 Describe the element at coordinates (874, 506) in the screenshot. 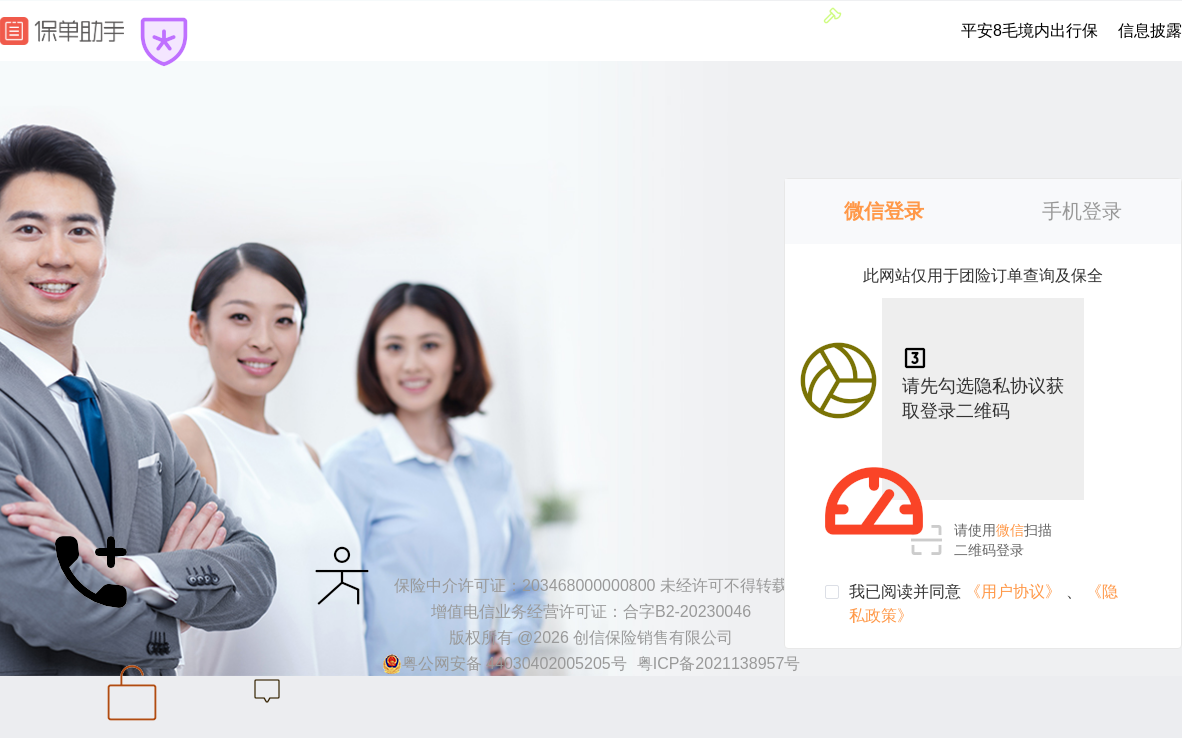

I see `view performance metrics or speed` at that location.